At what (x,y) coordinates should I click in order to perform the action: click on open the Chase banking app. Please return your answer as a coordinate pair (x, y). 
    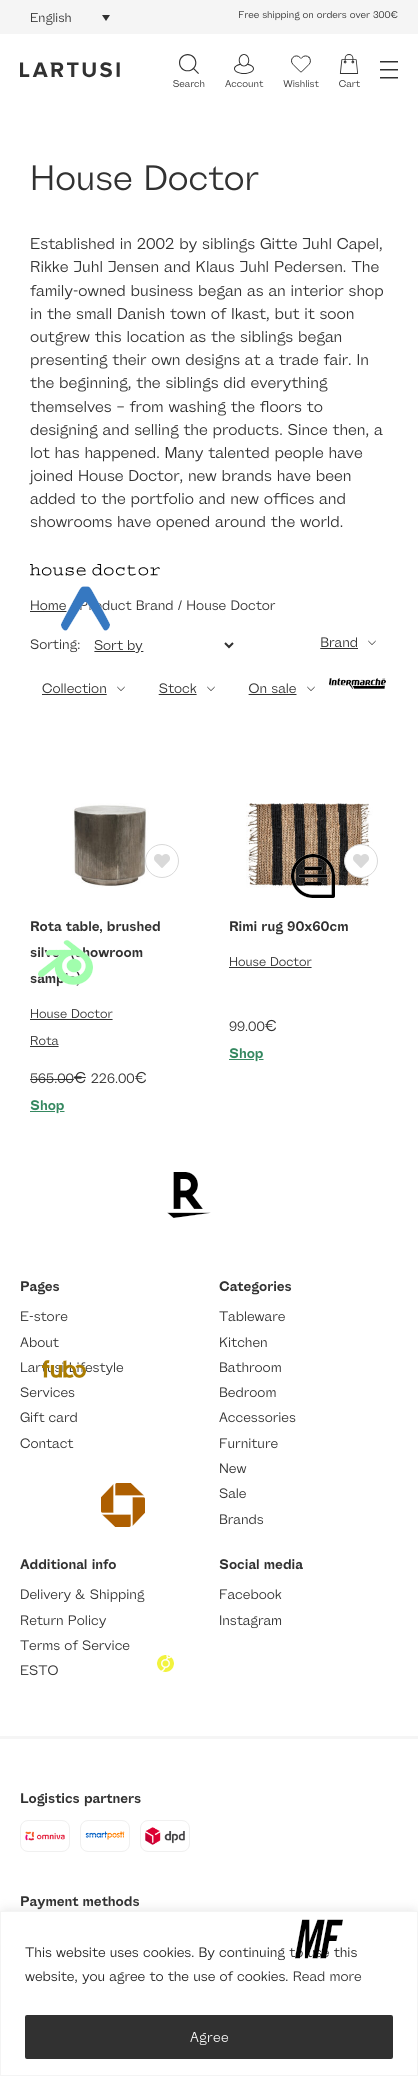
    Looking at the image, I should click on (123, 1505).